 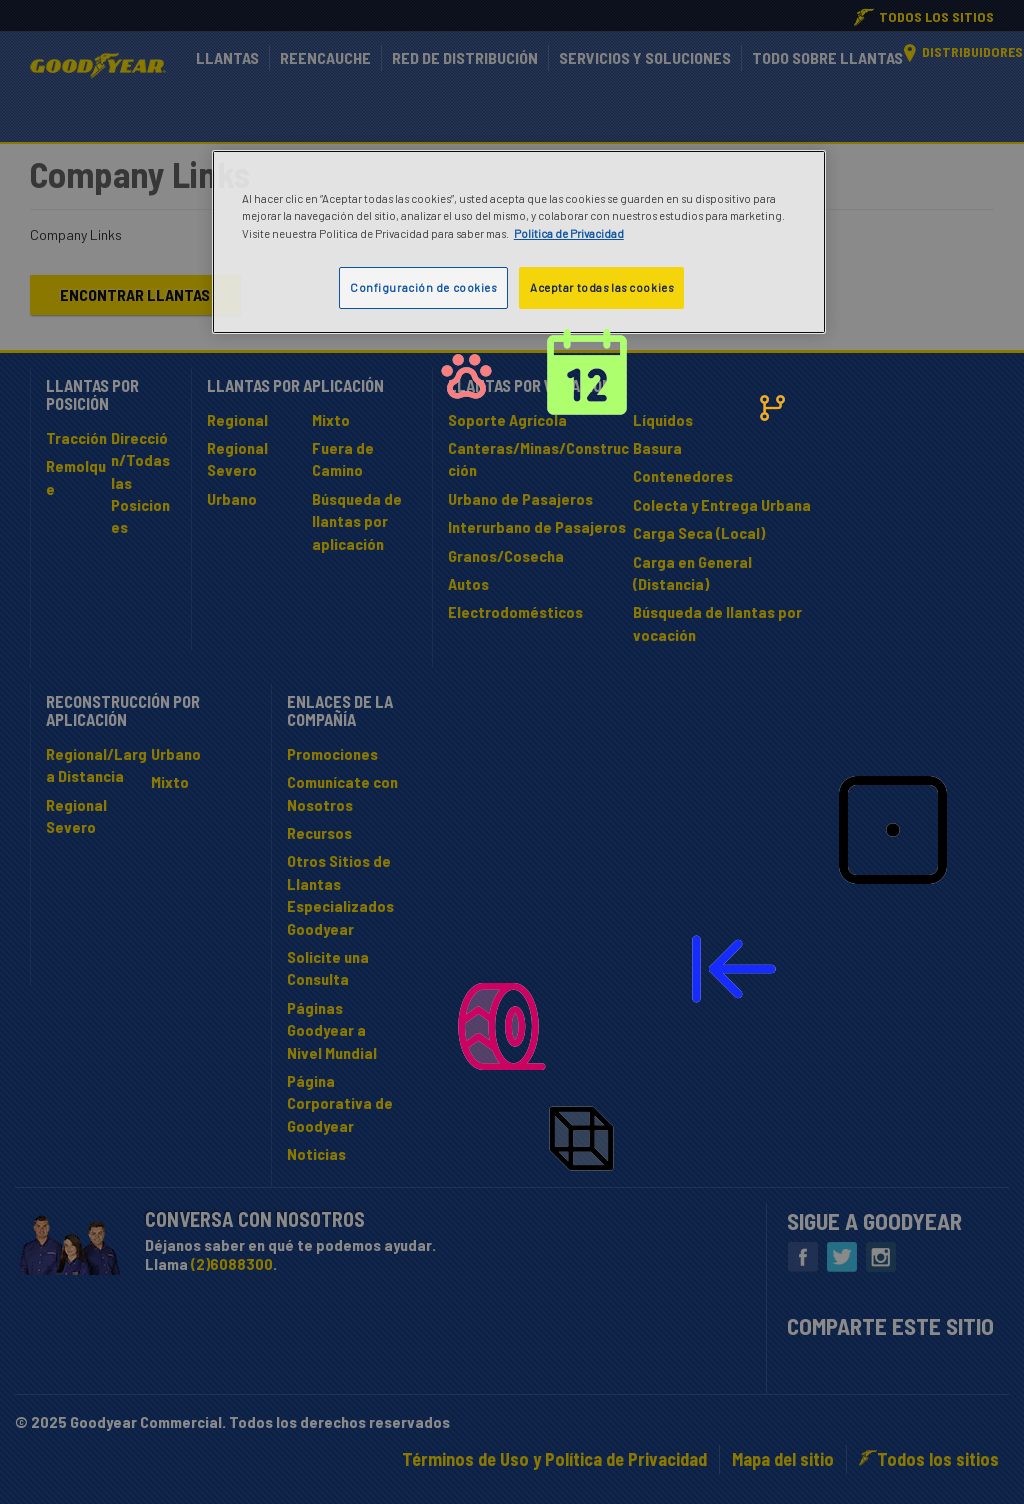 What do you see at coordinates (771, 408) in the screenshot?
I see `view repository branches` at bounding box center [771, 408].